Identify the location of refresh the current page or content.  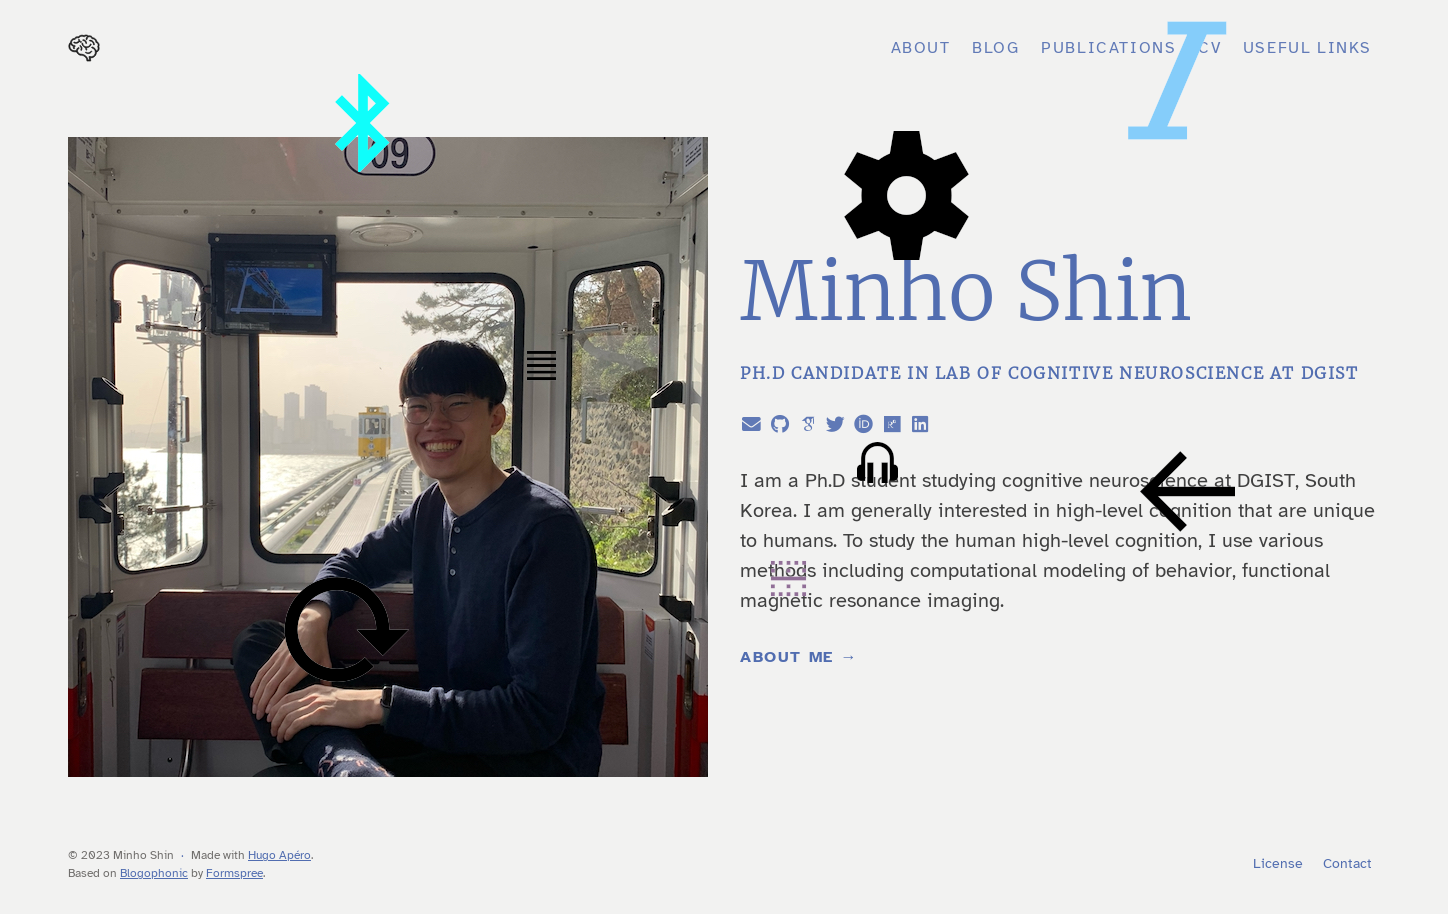
(343, 629).